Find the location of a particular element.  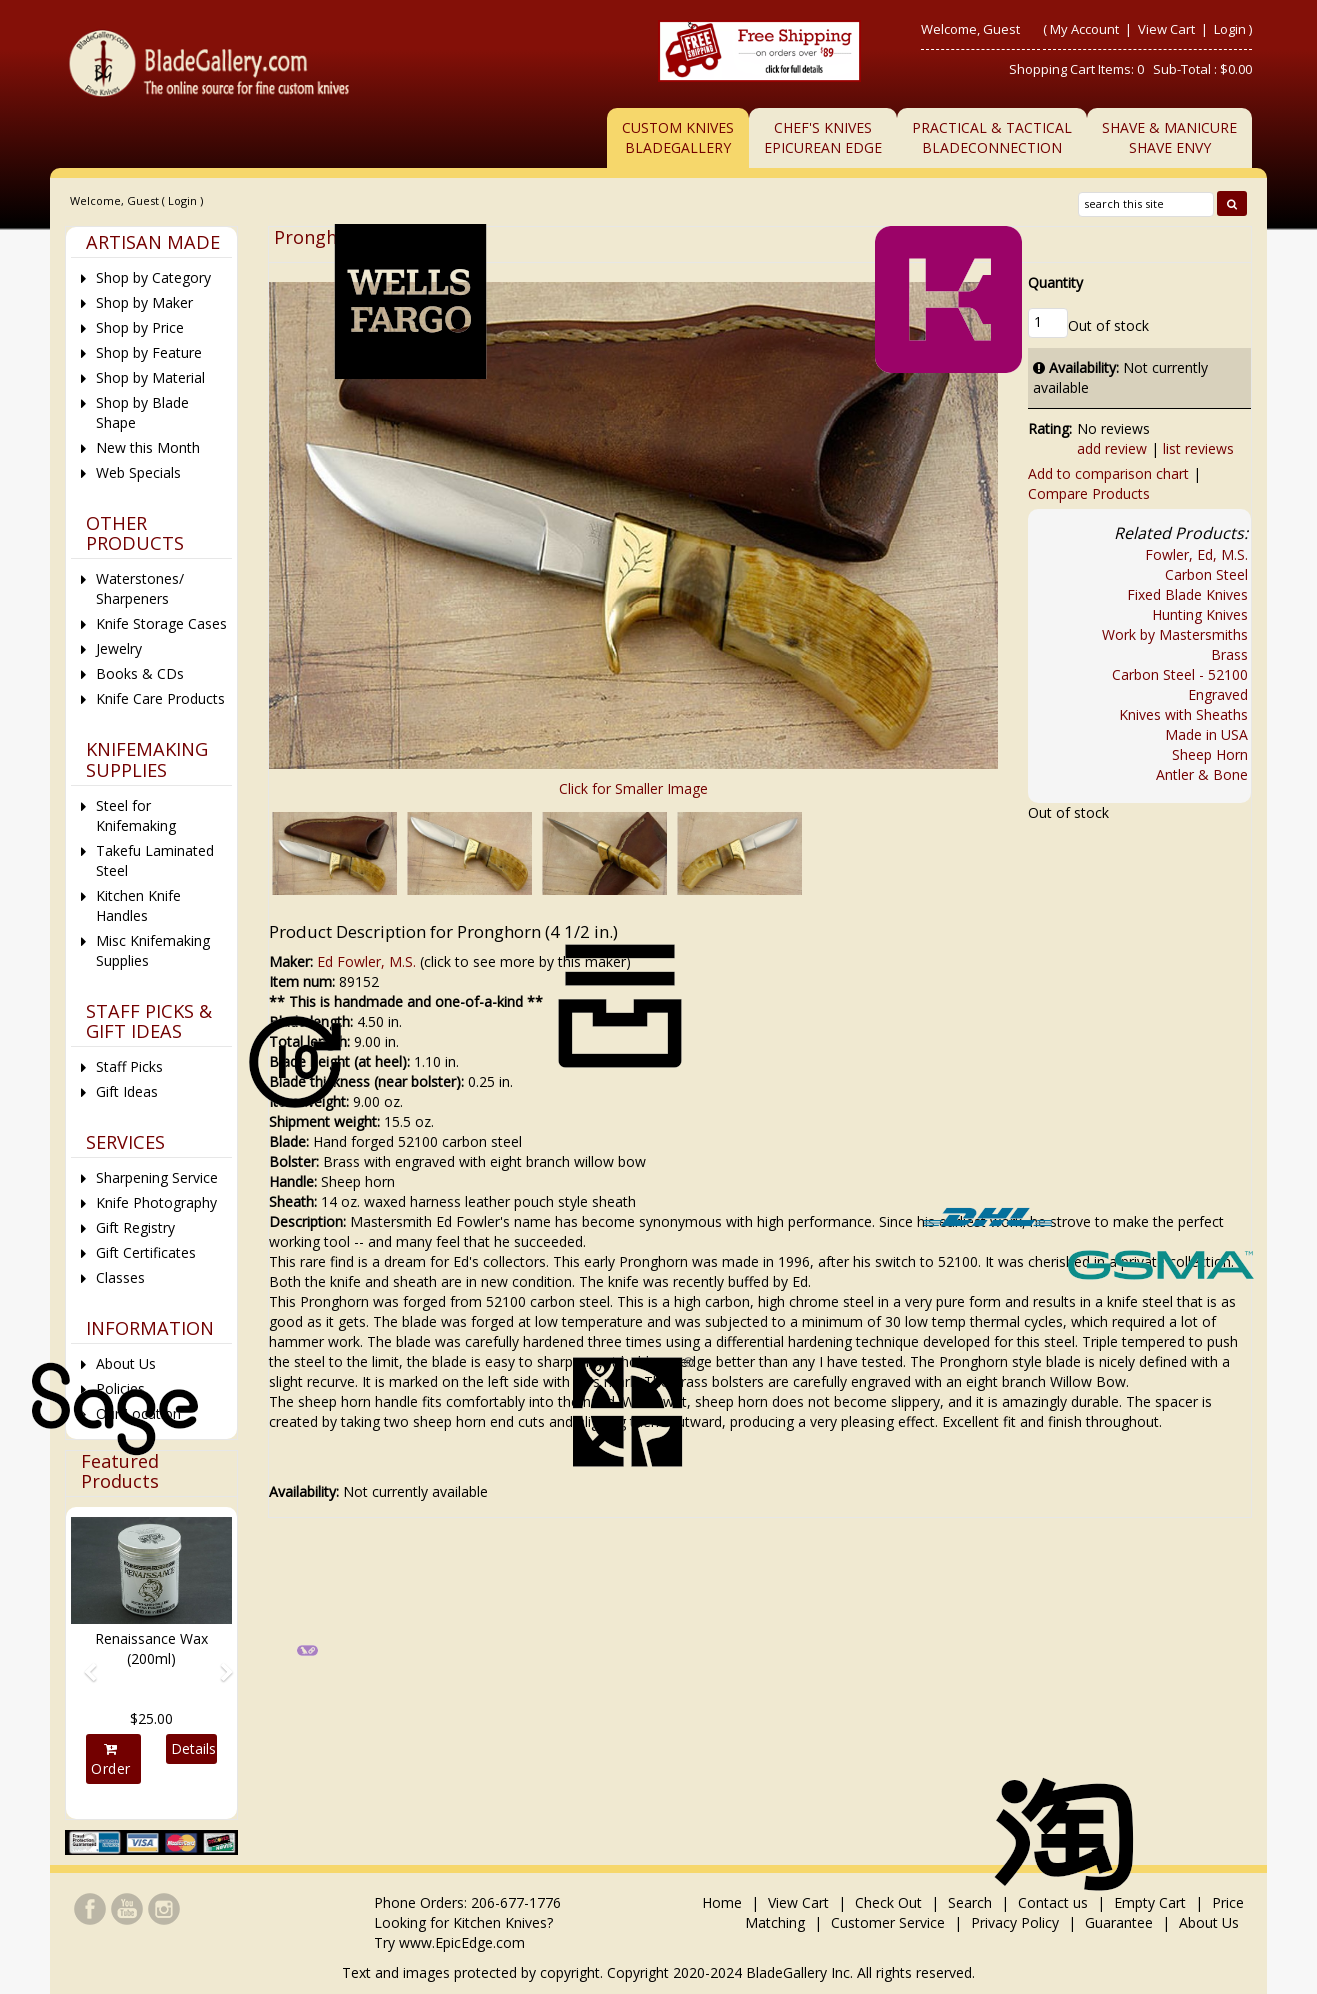

visit kongregate gaming platform is located at coordinates (948, 299).